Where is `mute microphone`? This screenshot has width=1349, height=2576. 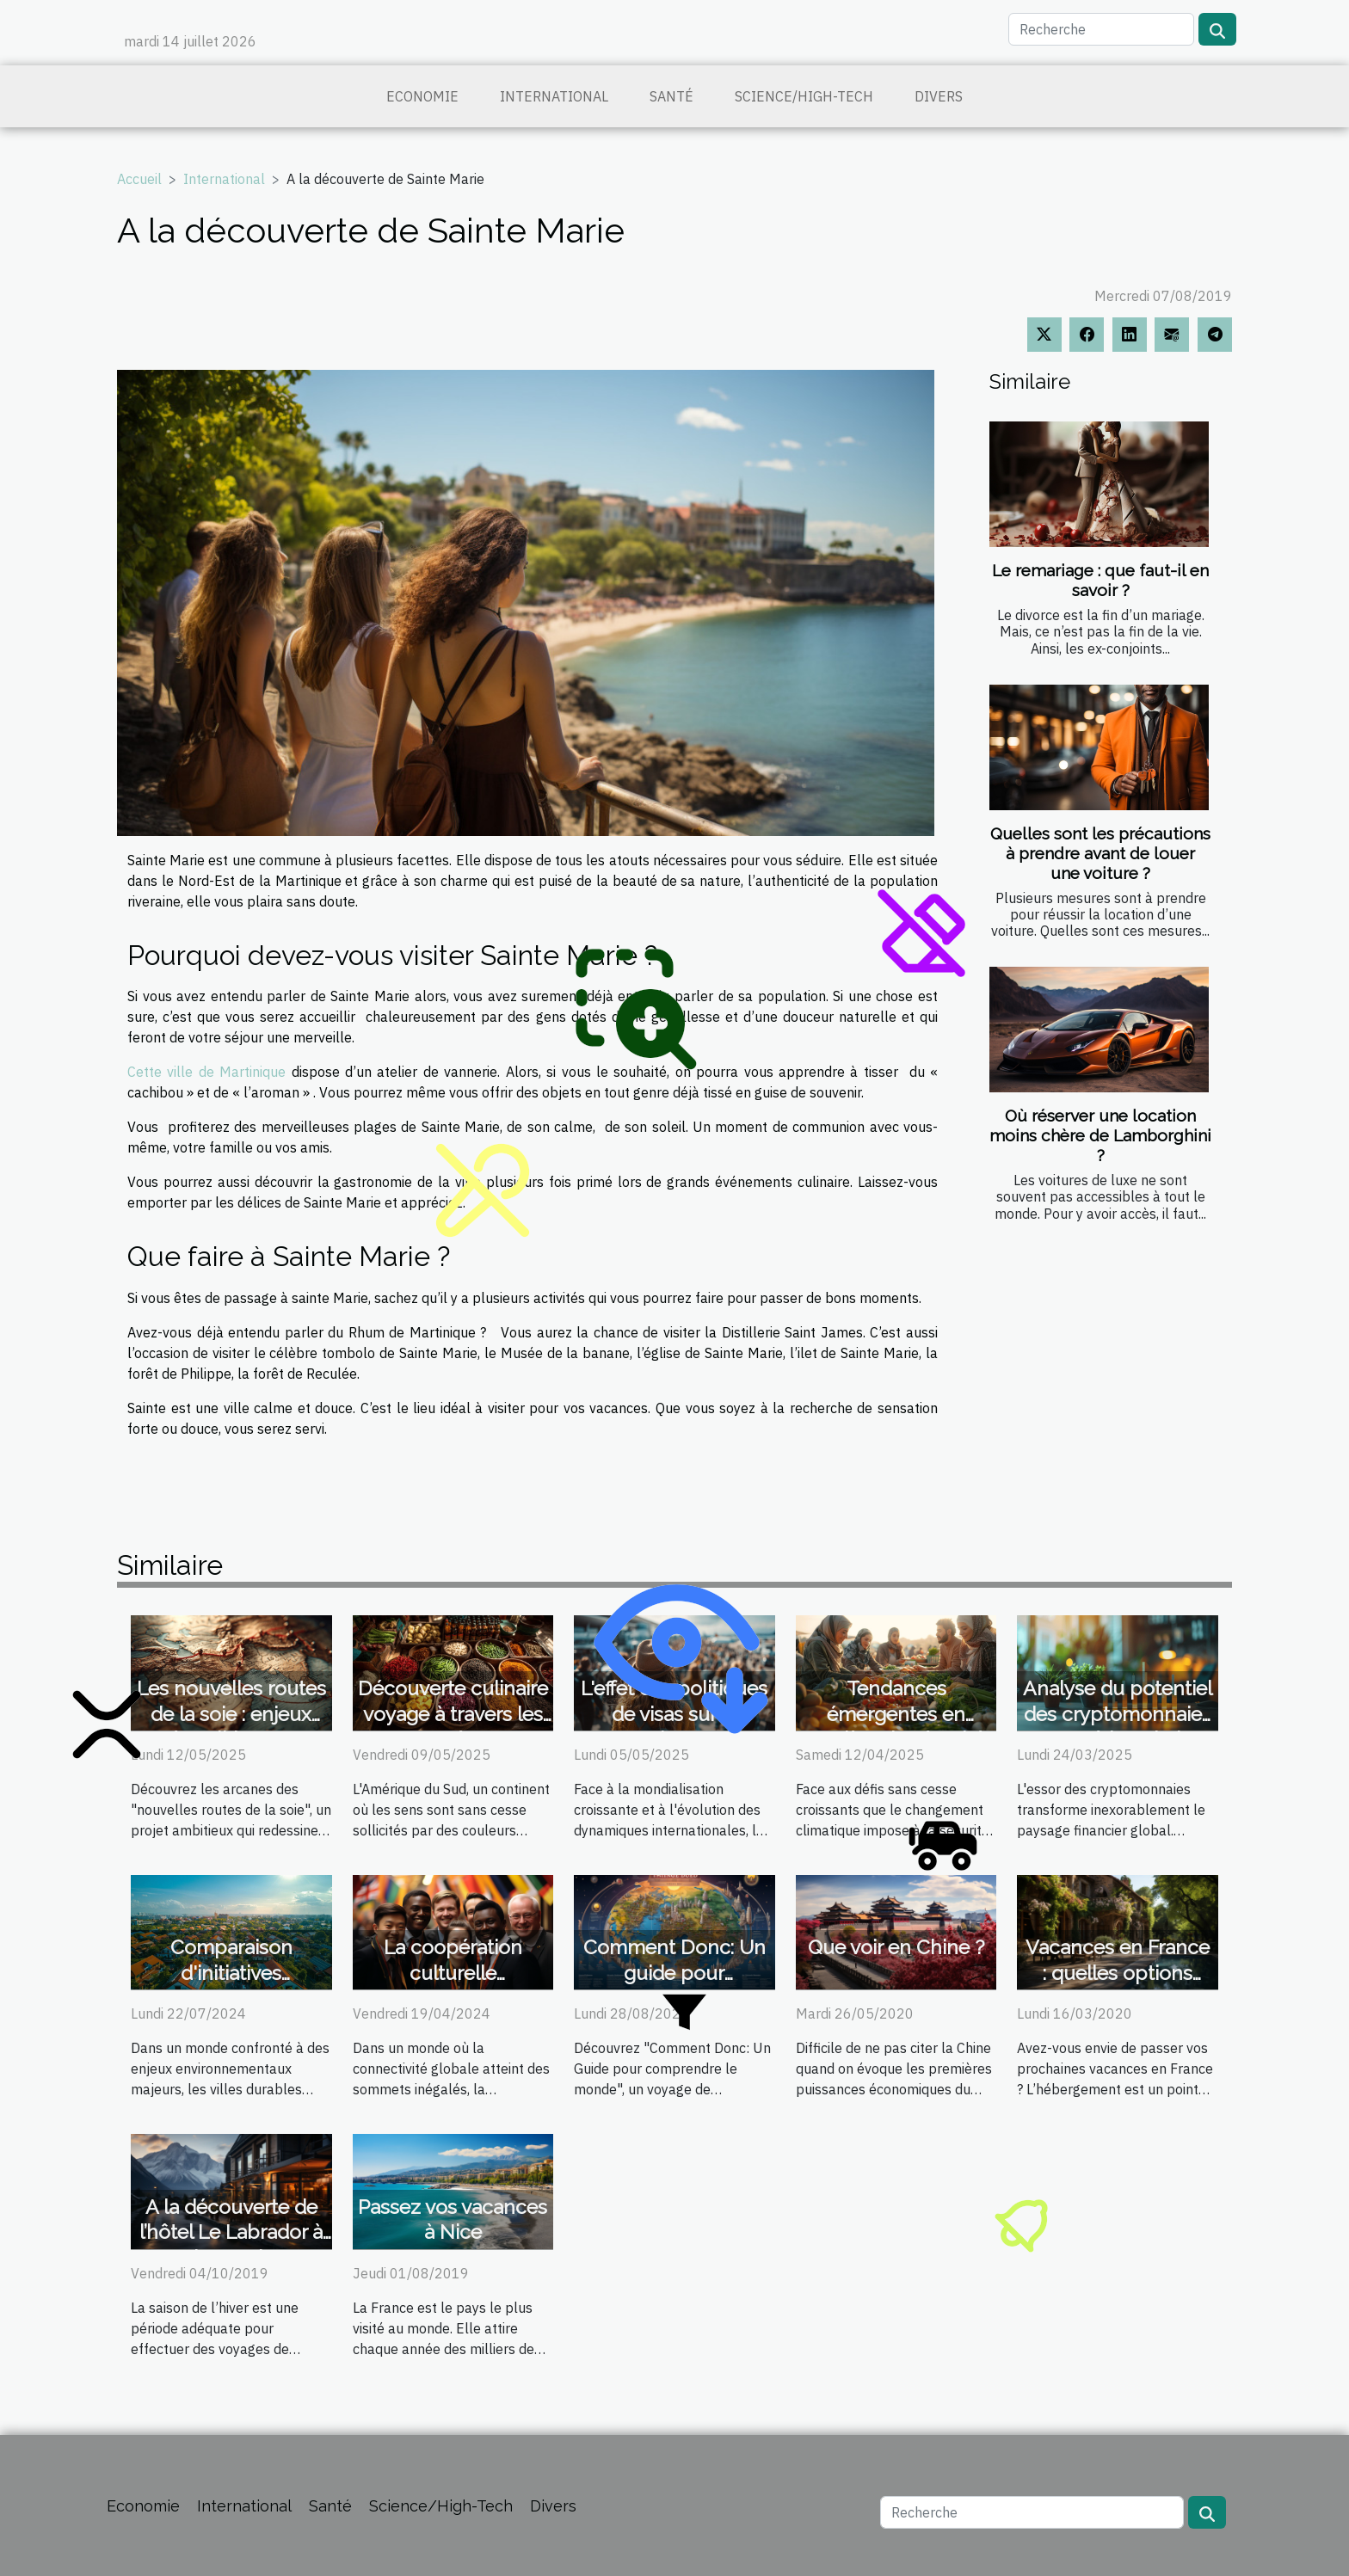 mute microphone is located at coordinates (483, 1190).